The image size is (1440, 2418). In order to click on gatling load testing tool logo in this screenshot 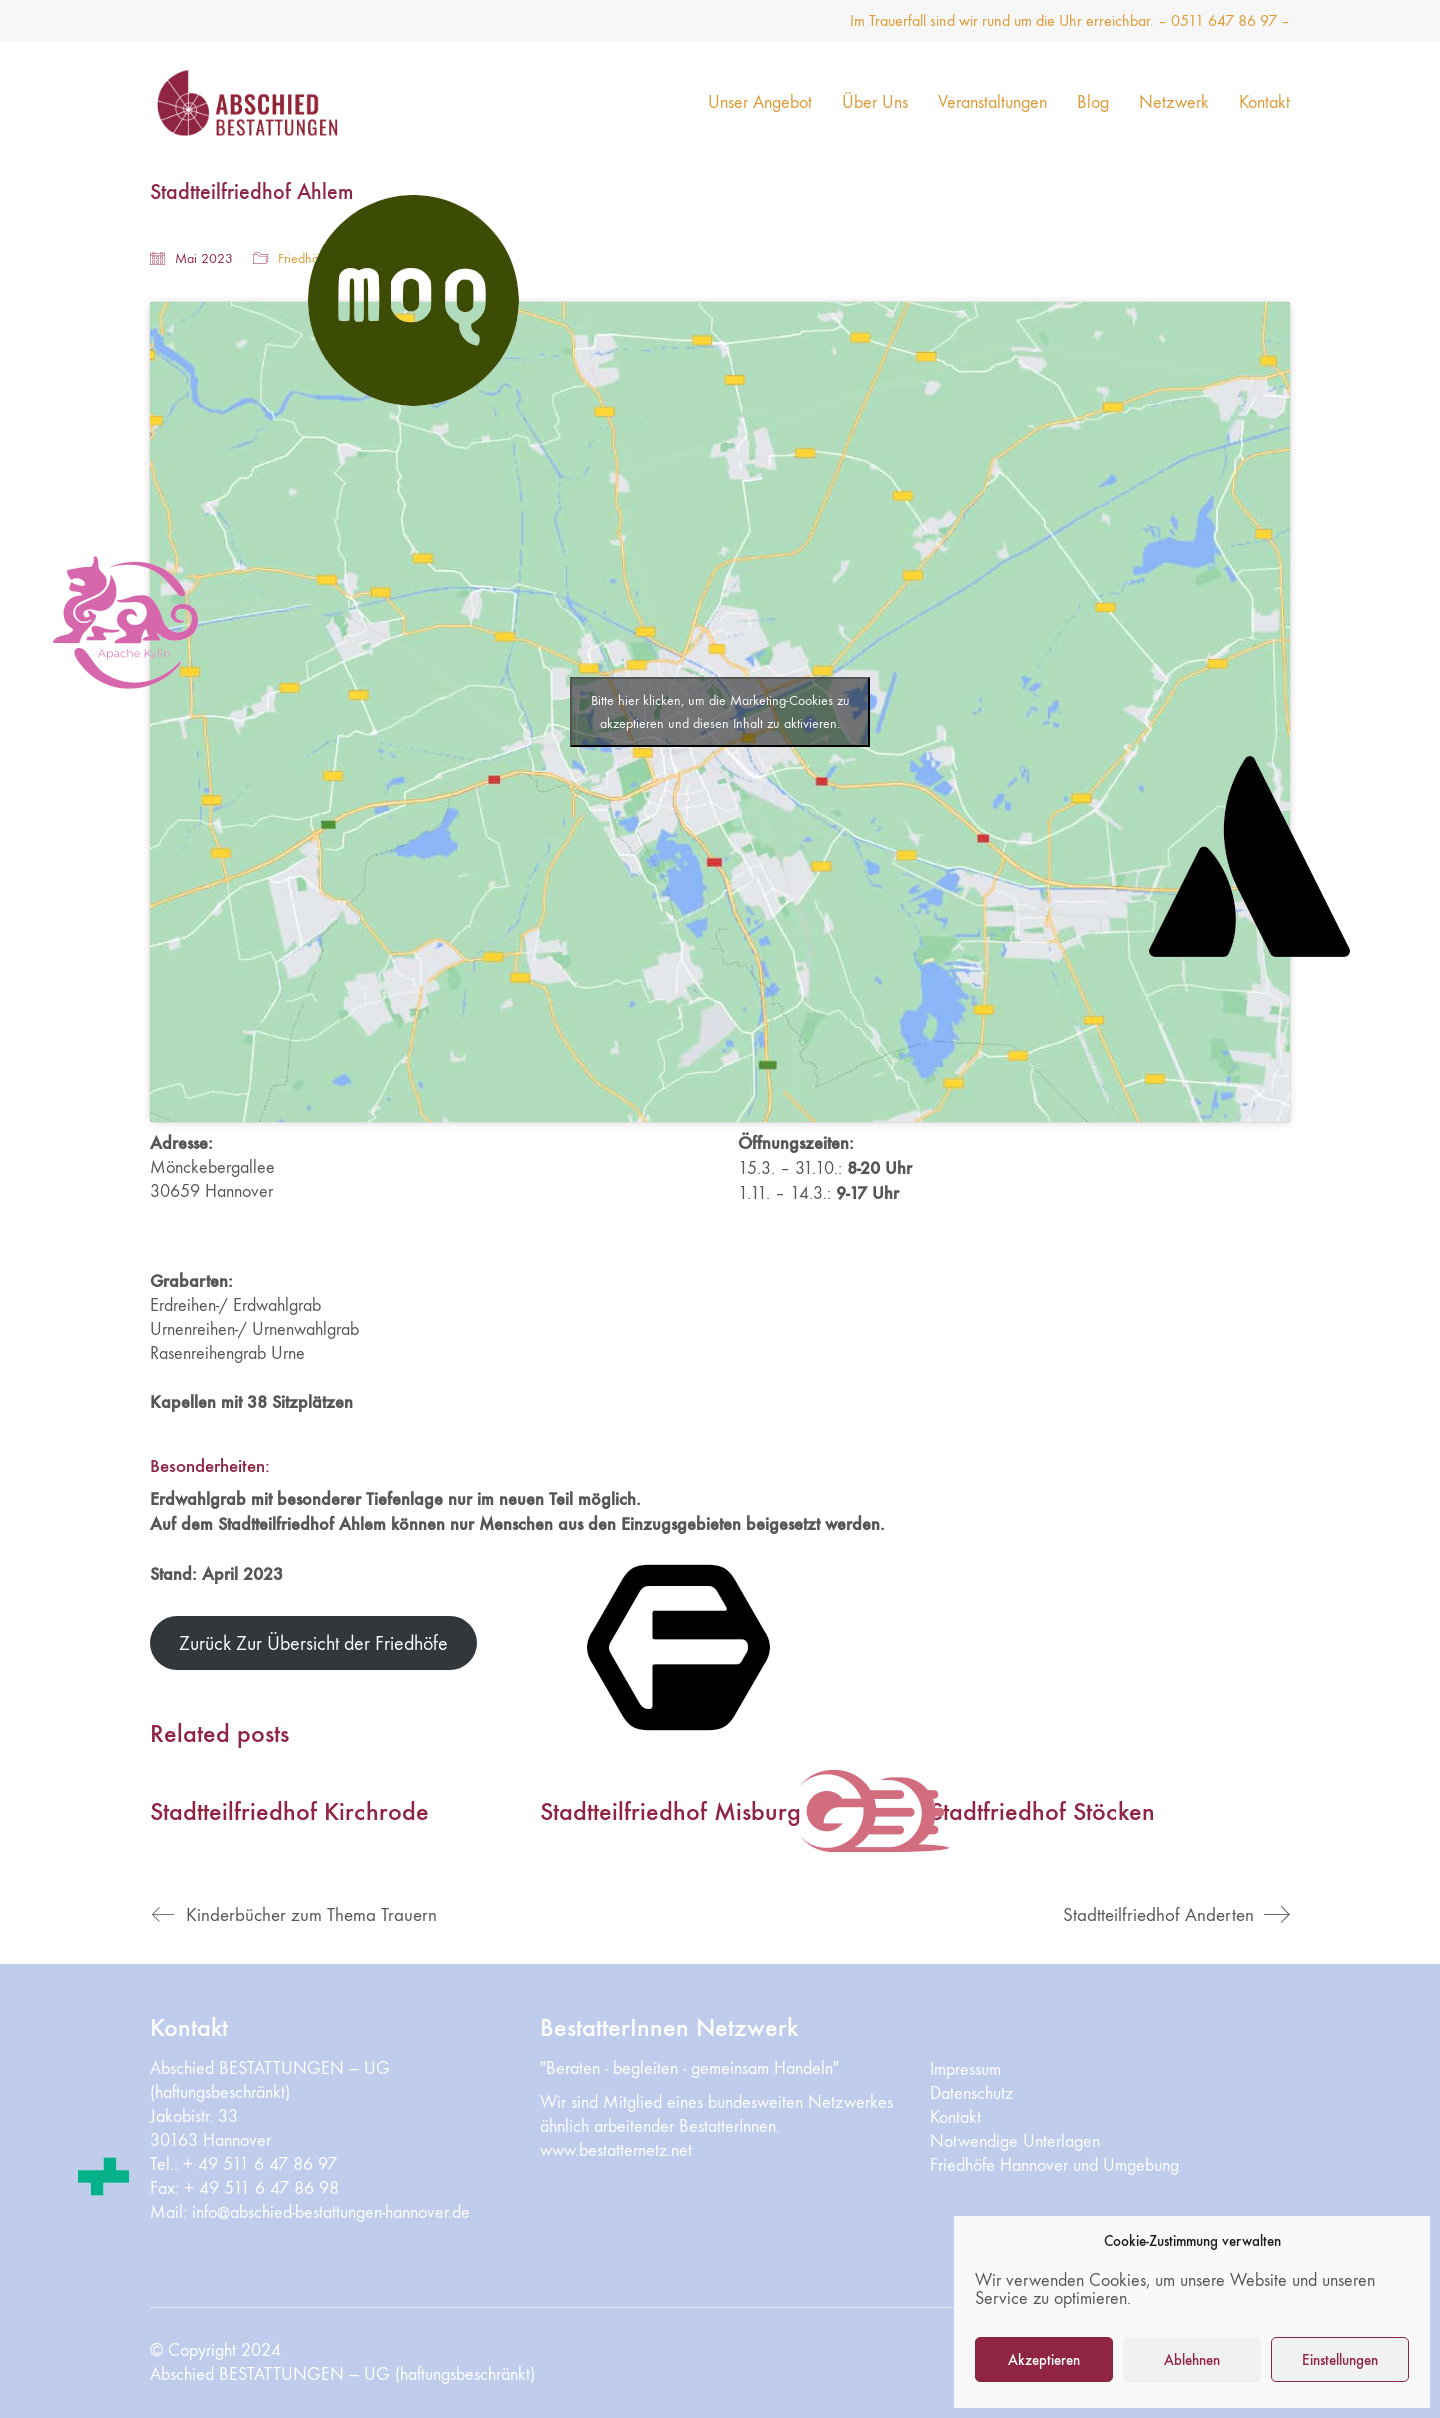, I will do `click(874, 1811)`.